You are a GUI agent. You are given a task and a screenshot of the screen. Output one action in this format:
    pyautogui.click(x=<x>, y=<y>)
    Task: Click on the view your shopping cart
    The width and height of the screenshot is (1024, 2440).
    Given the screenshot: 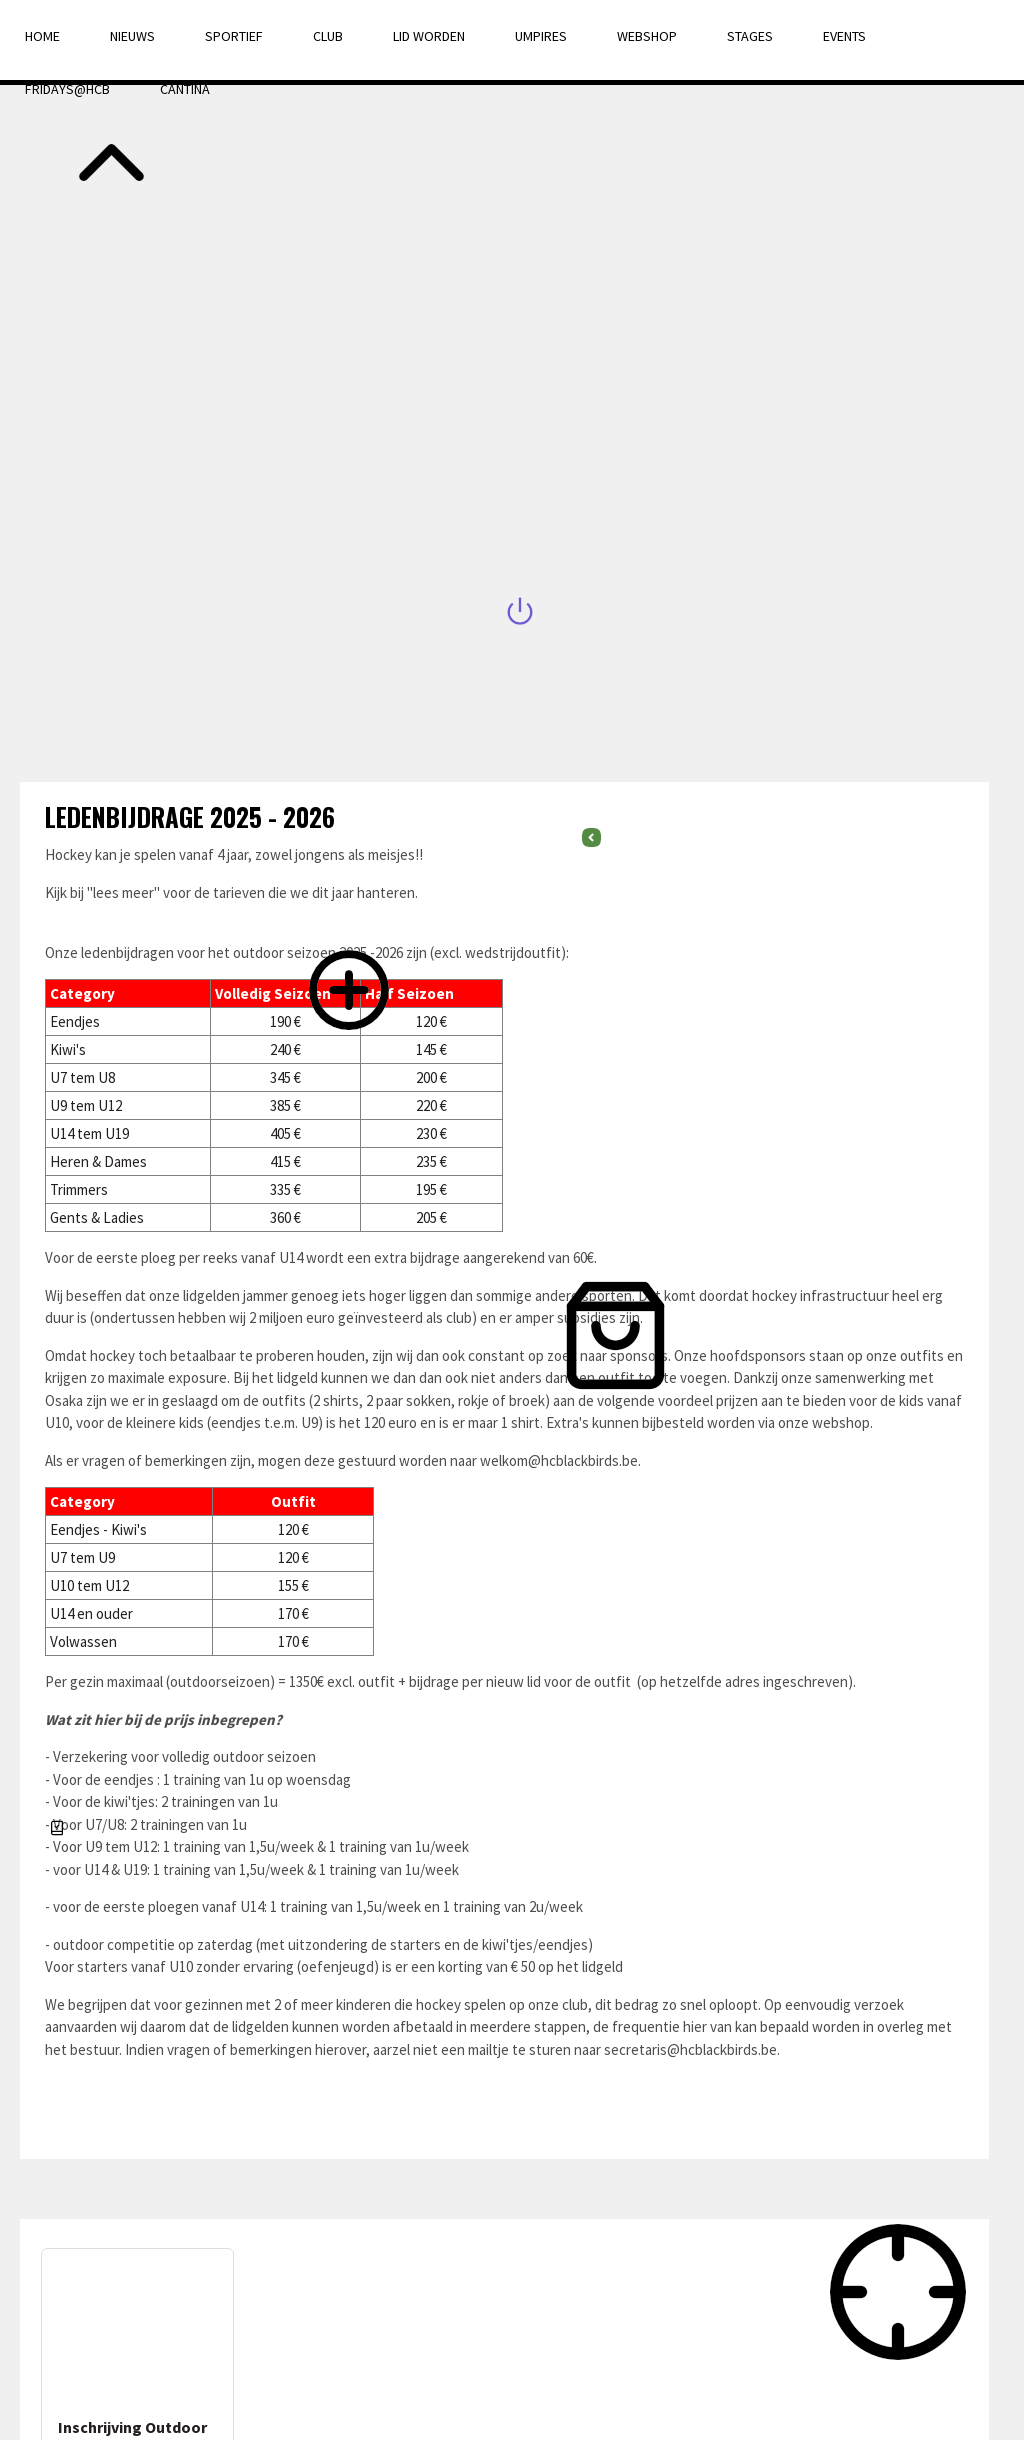 What is the action you would take?
    pyautogui.click(x=615, y=1335)
    